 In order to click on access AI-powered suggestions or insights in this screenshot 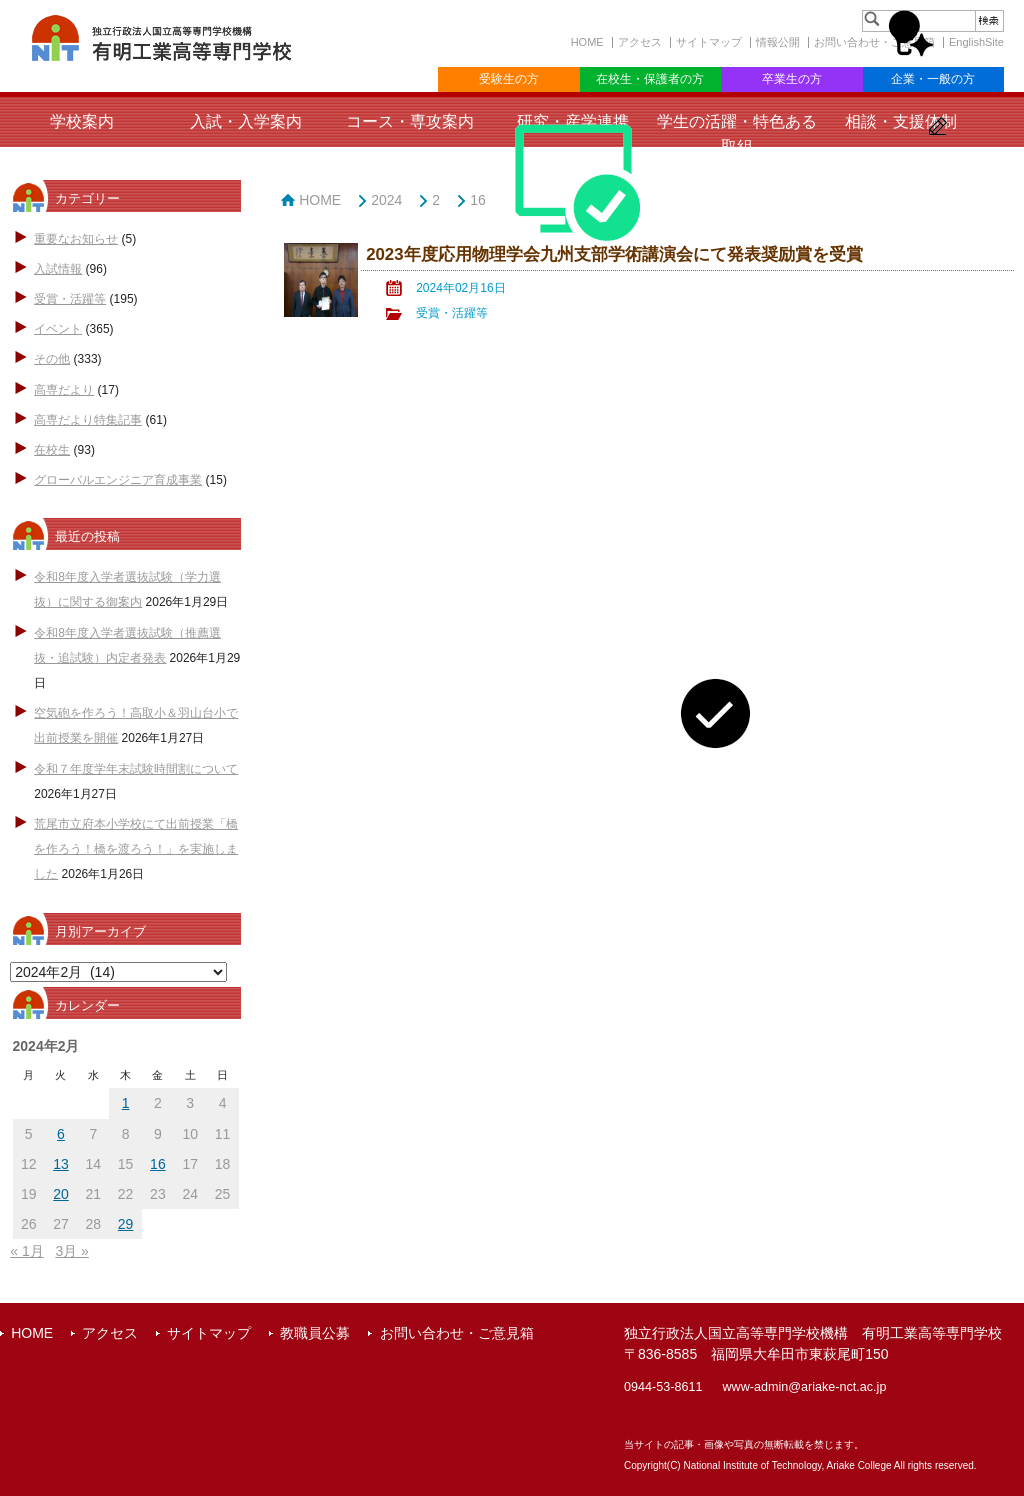, I will do `click(909, 34)`.